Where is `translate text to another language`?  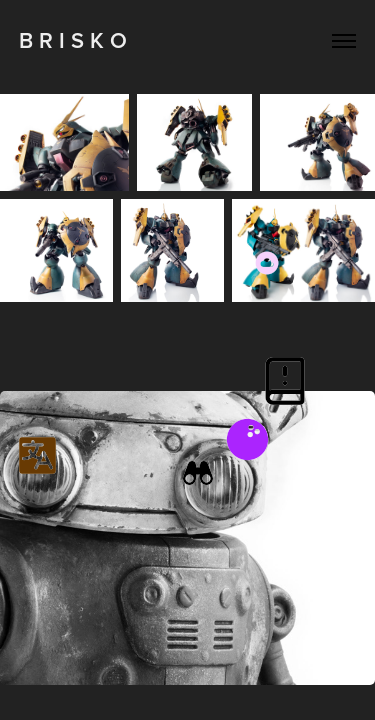 translate text to another language is located at coordinates (37, 455).